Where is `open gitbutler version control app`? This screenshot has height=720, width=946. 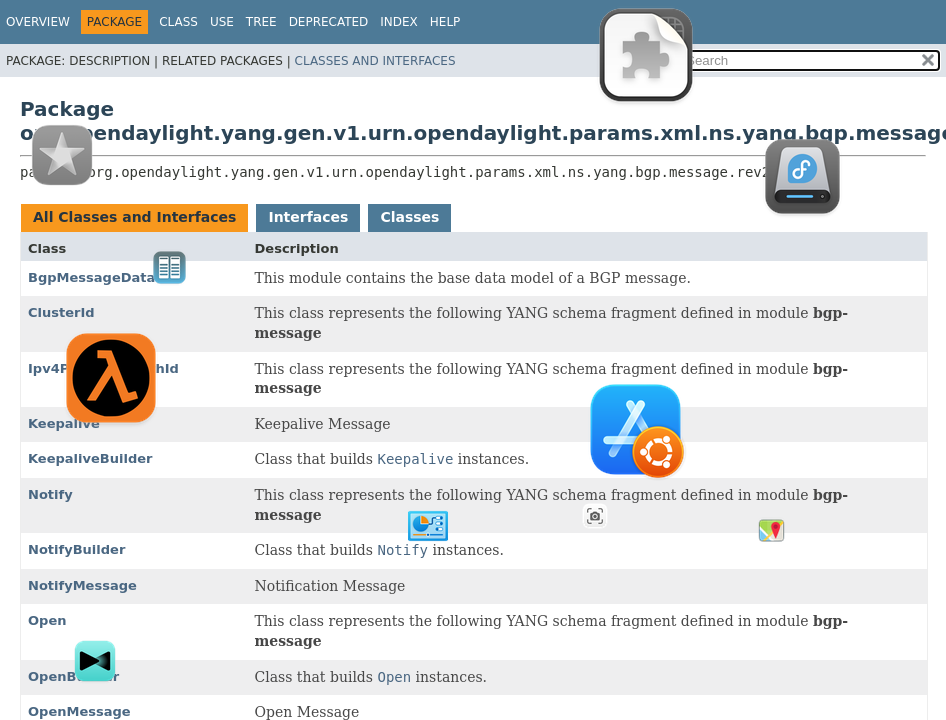
open gitbutler version control app is located at coordinates (95, 661).